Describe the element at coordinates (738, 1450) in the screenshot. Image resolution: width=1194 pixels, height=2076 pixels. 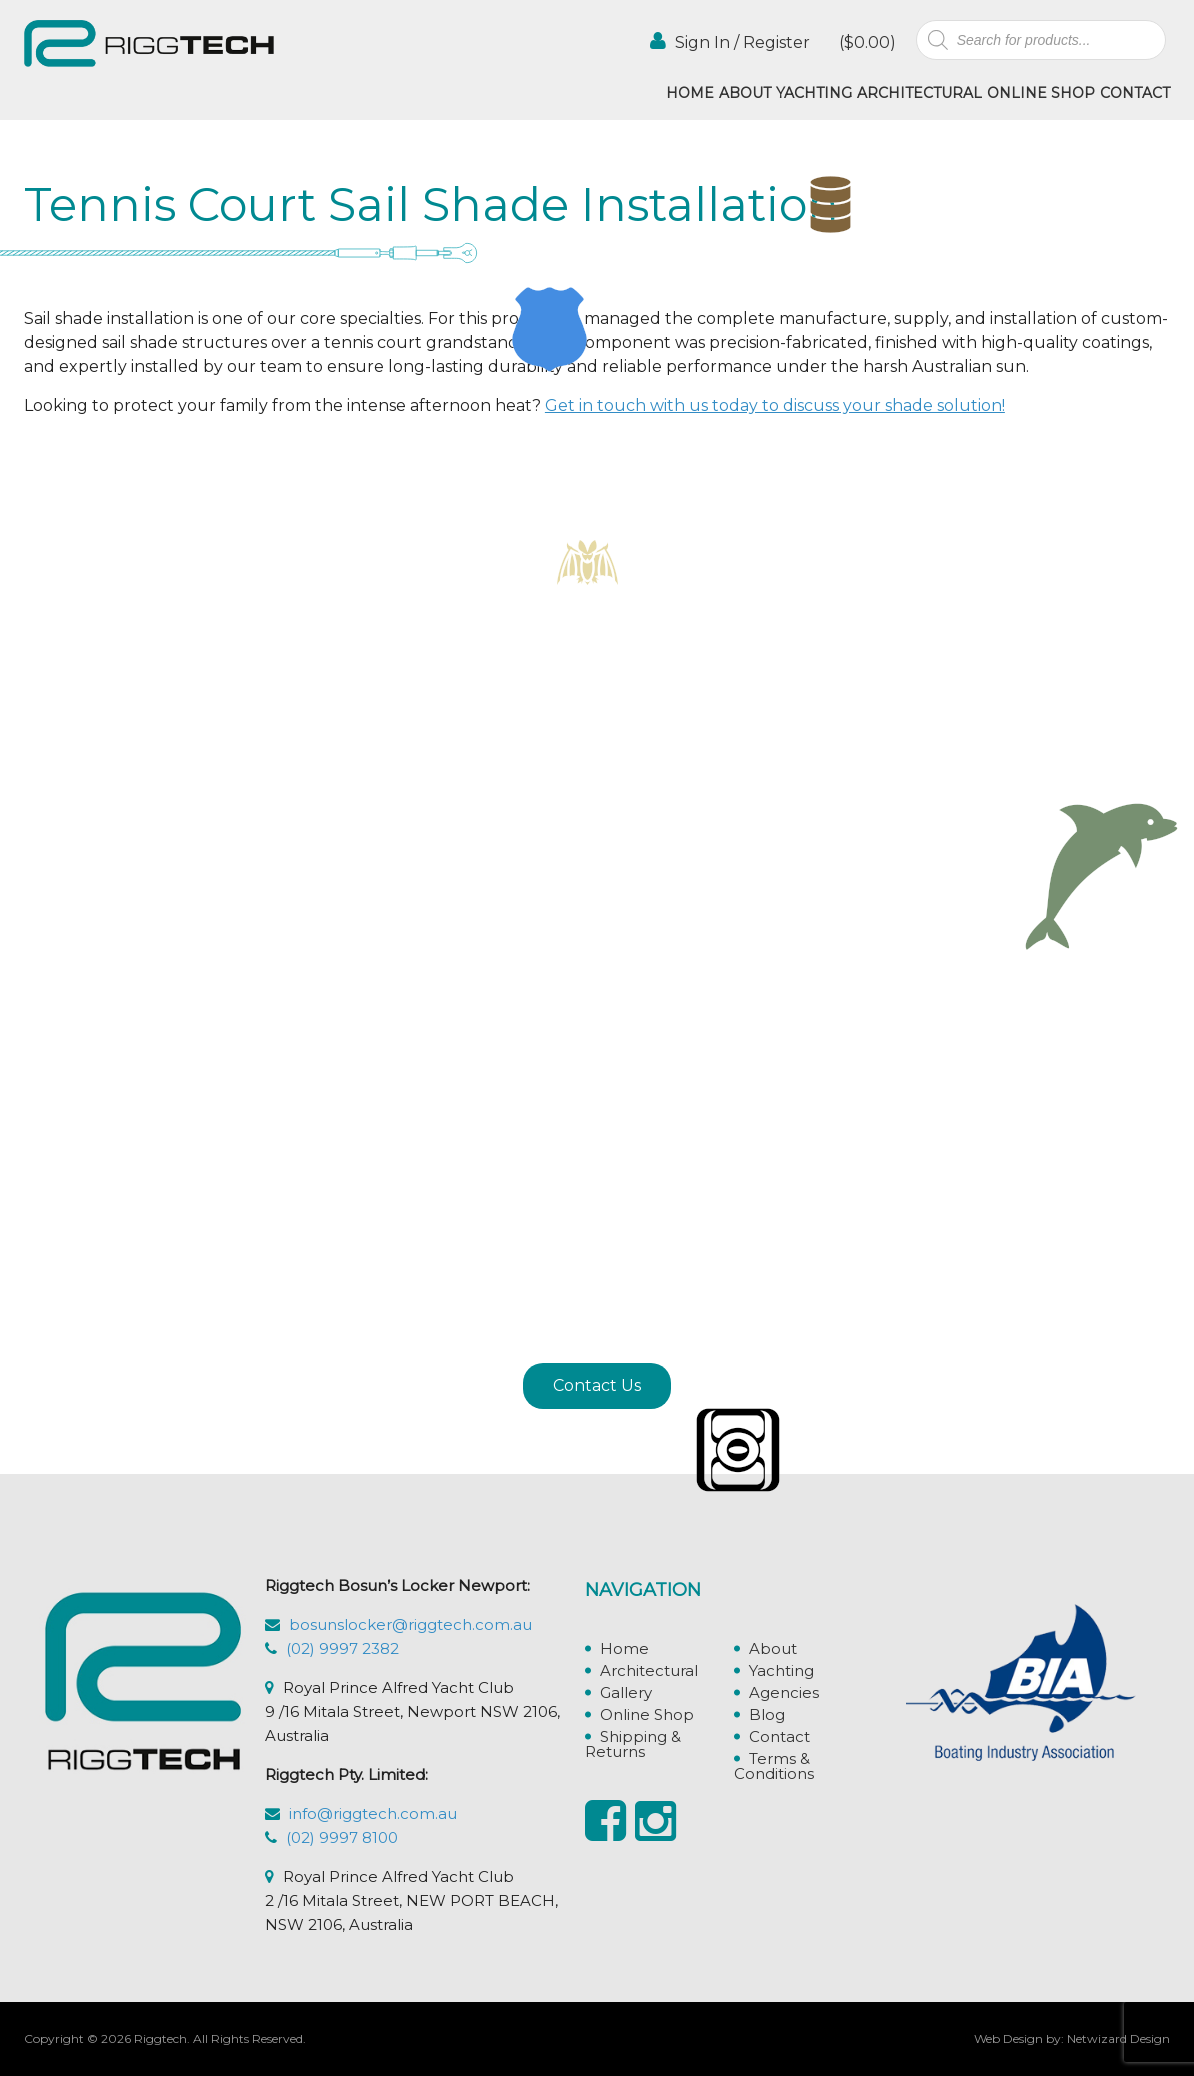
I see `abstract game piece or token indicator` at that location.